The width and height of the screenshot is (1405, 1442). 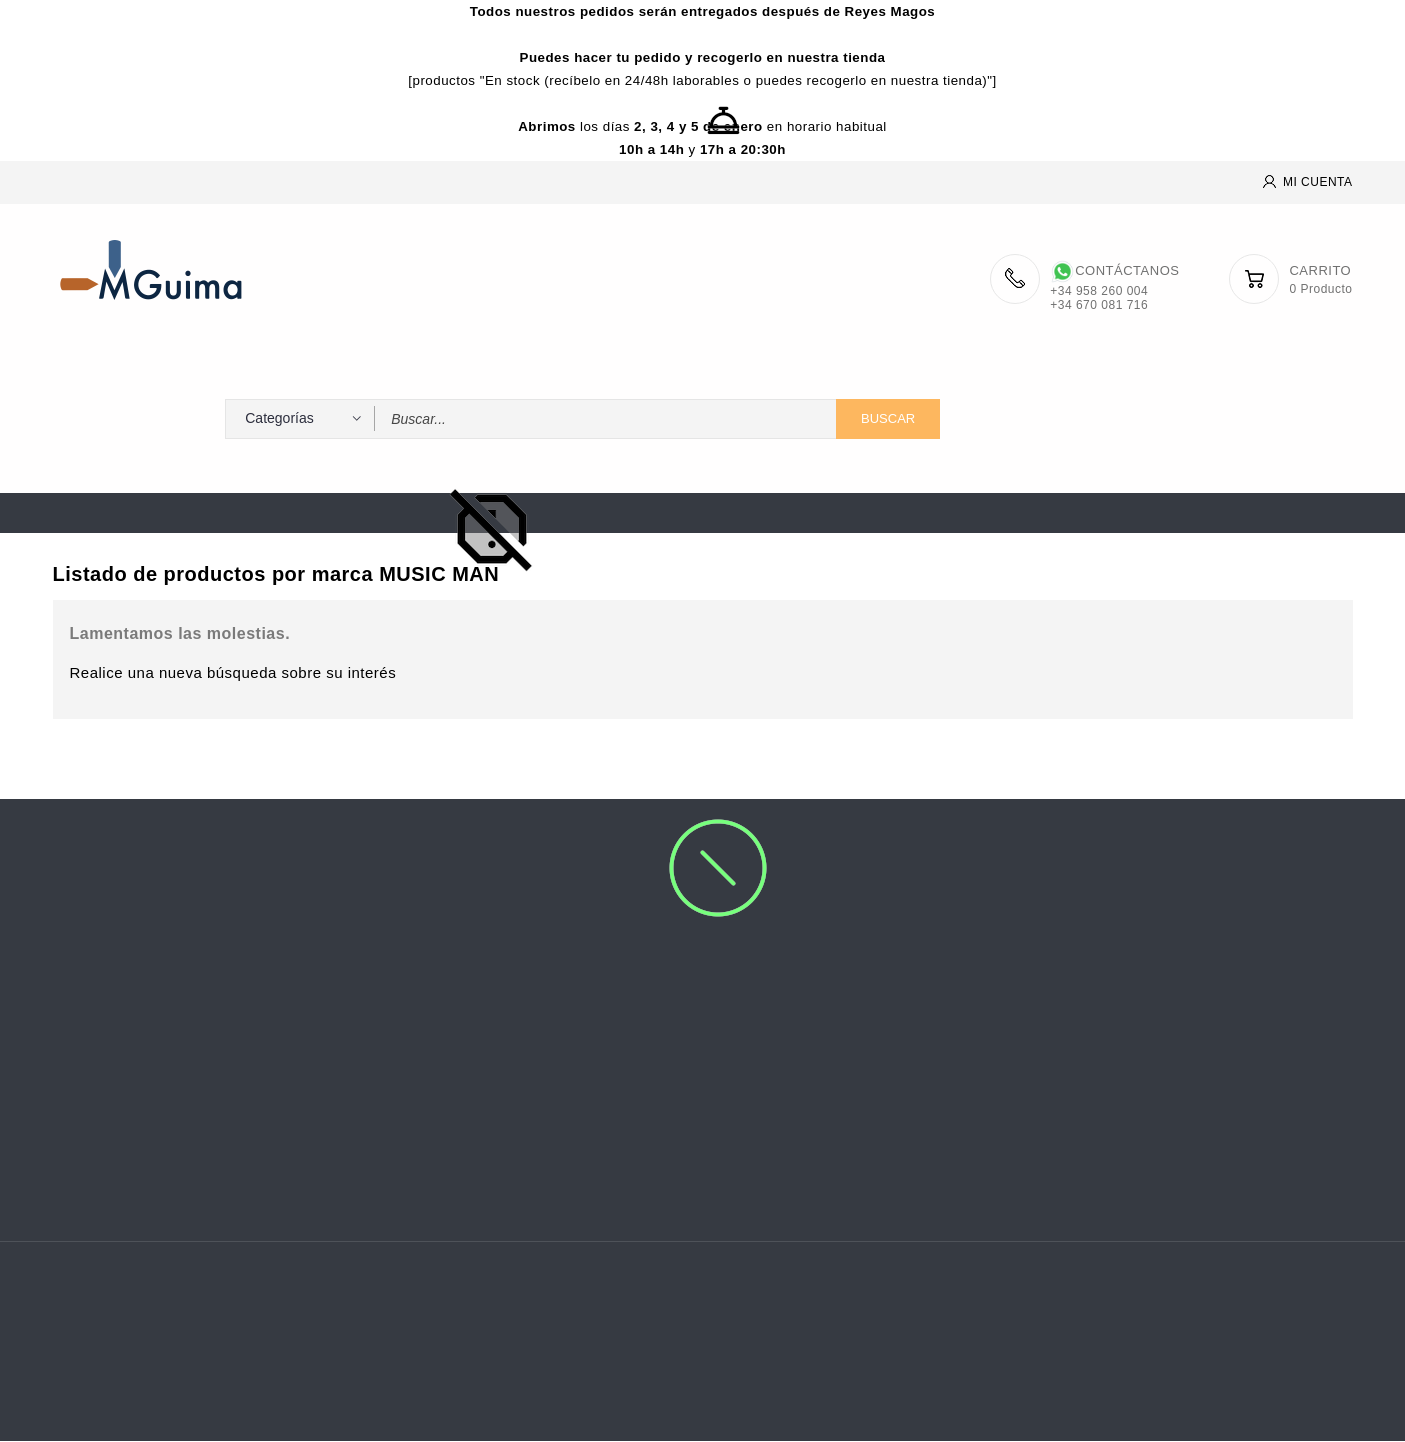 What do you see at coordinates (723, 121) in the screenshot?
I see `ring for service or assistance` at bounding box center [723, 121].